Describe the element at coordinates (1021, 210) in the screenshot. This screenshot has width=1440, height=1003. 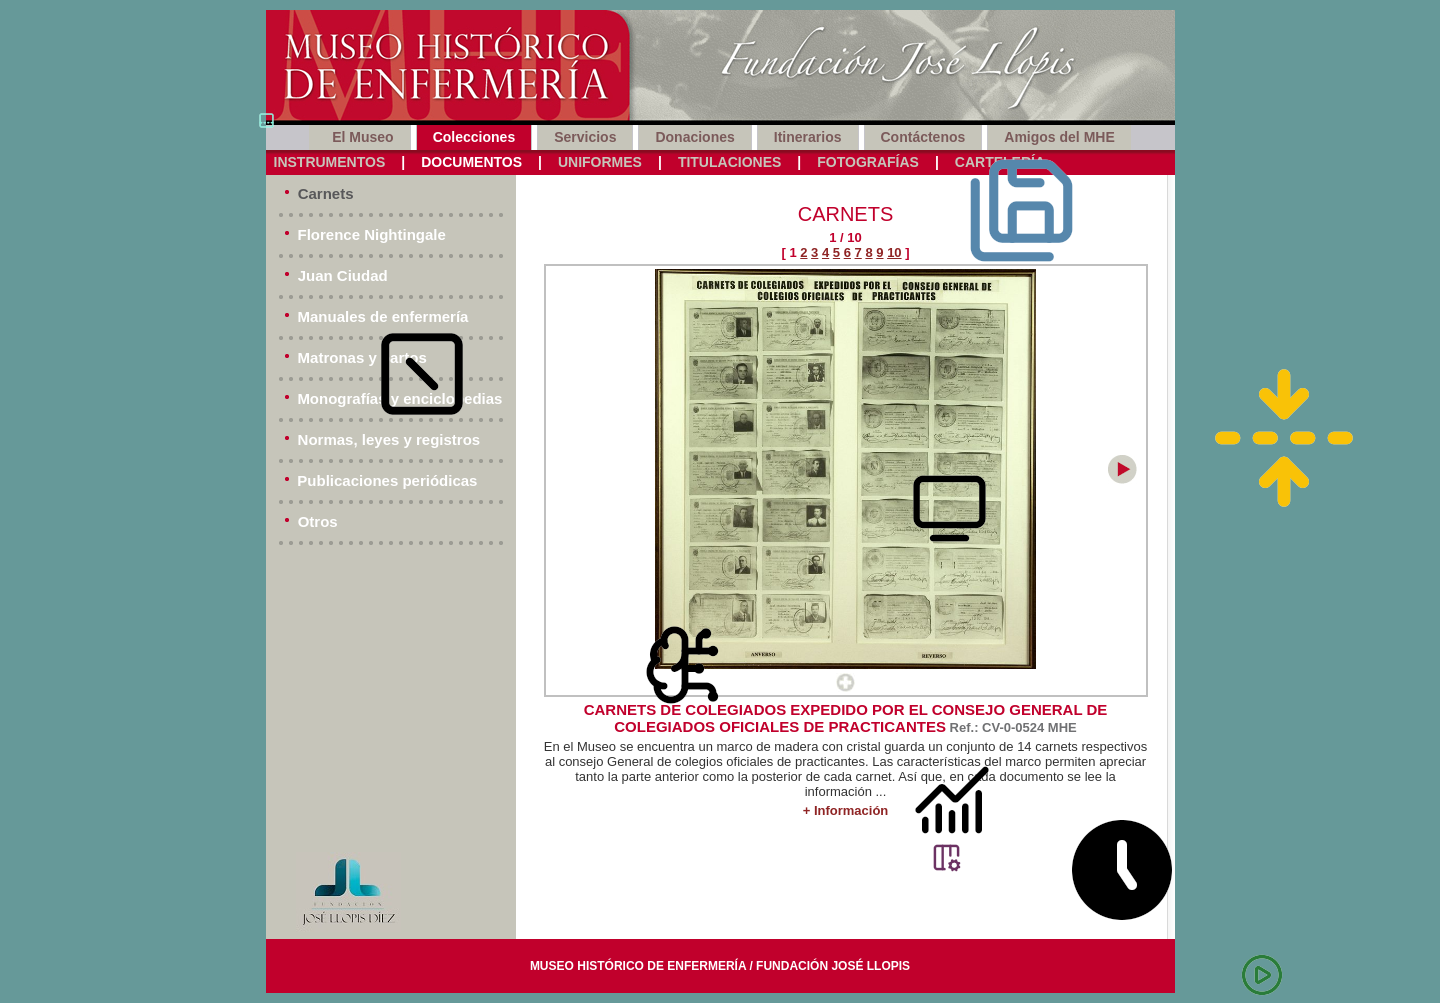
I see `save all open files at once` at that location.